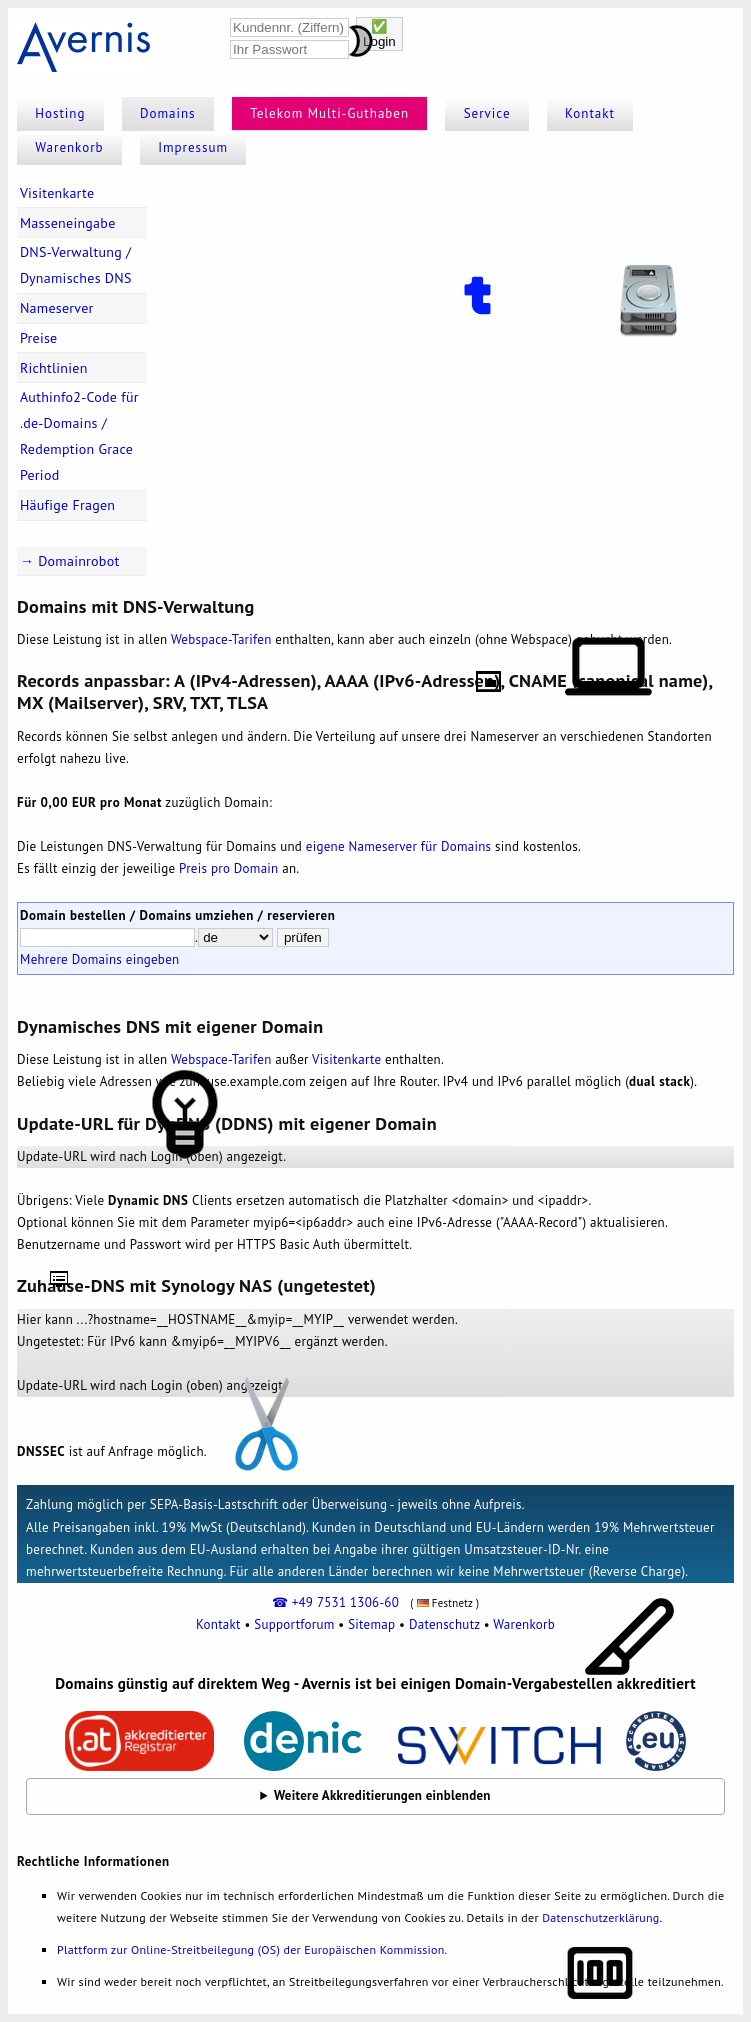 The width and height of the screenshot is (751, 2022). What do you see at coordinates (600, 1973) in the screenshot?
I see `view currency or payment options` at bounding box center [600, 1973].